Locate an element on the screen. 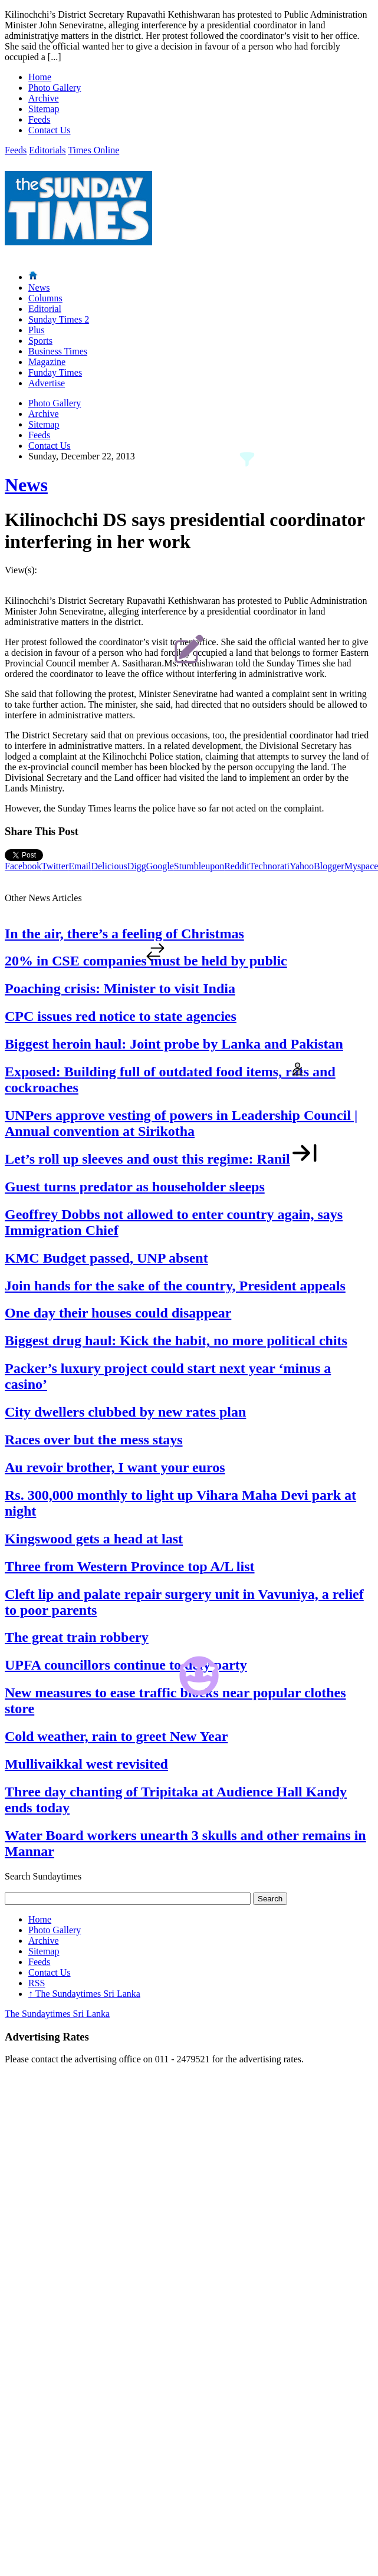  move to next tab is located at coordinates (305, 1153).